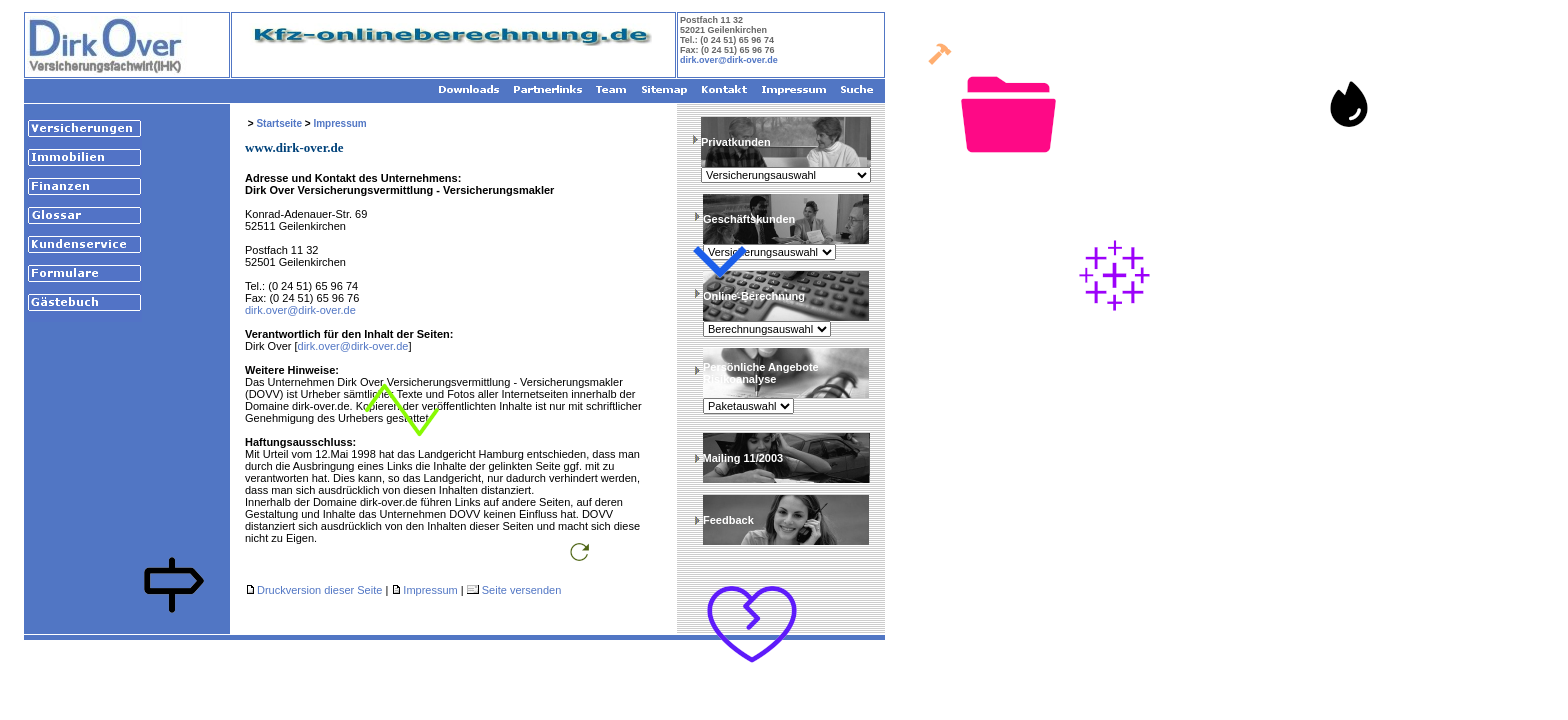  Describe the element at coordinates (752, 621) in the screenshot. I see `remove from favorites` at that location.